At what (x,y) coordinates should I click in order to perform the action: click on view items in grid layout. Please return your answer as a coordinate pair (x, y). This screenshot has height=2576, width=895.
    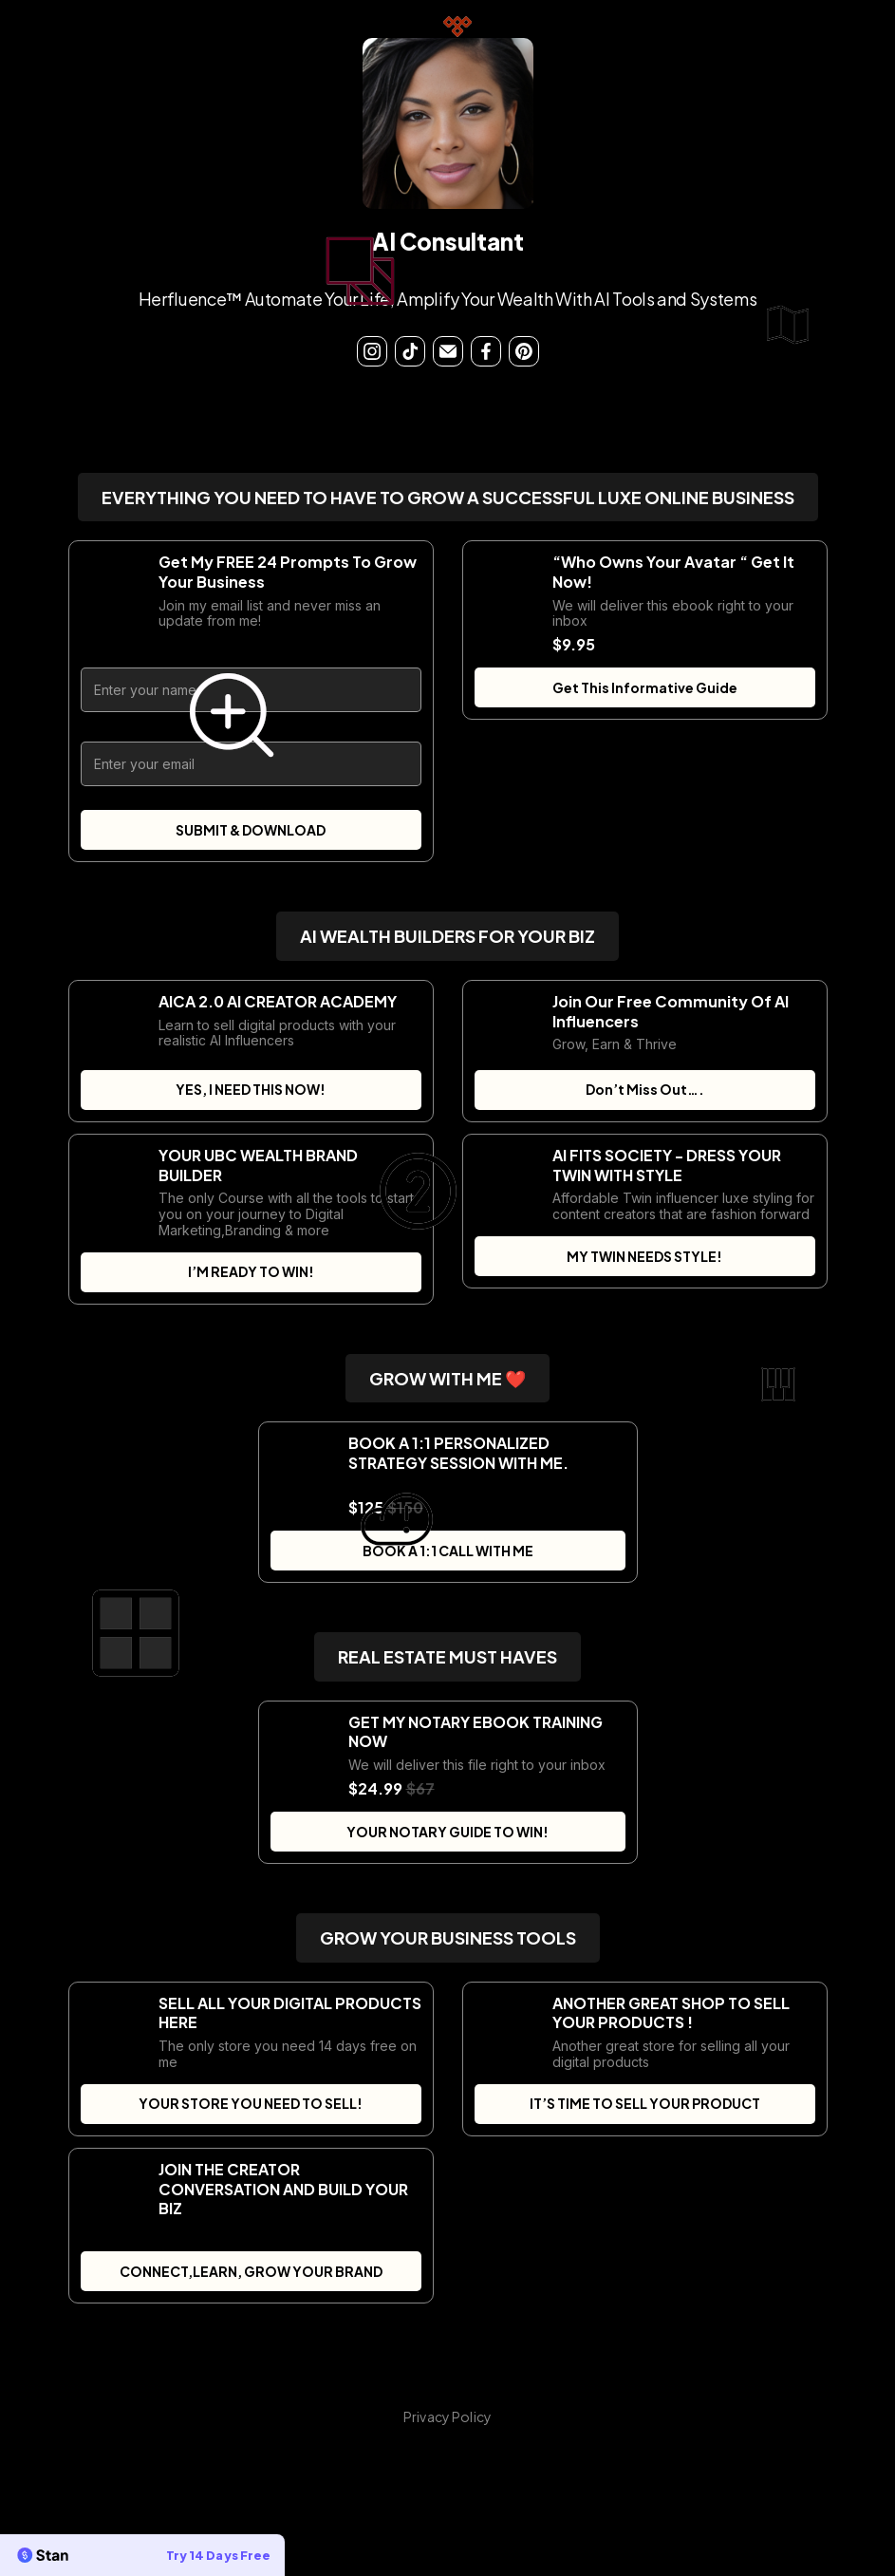
    Looking at the image, I should click on (136, 1633).